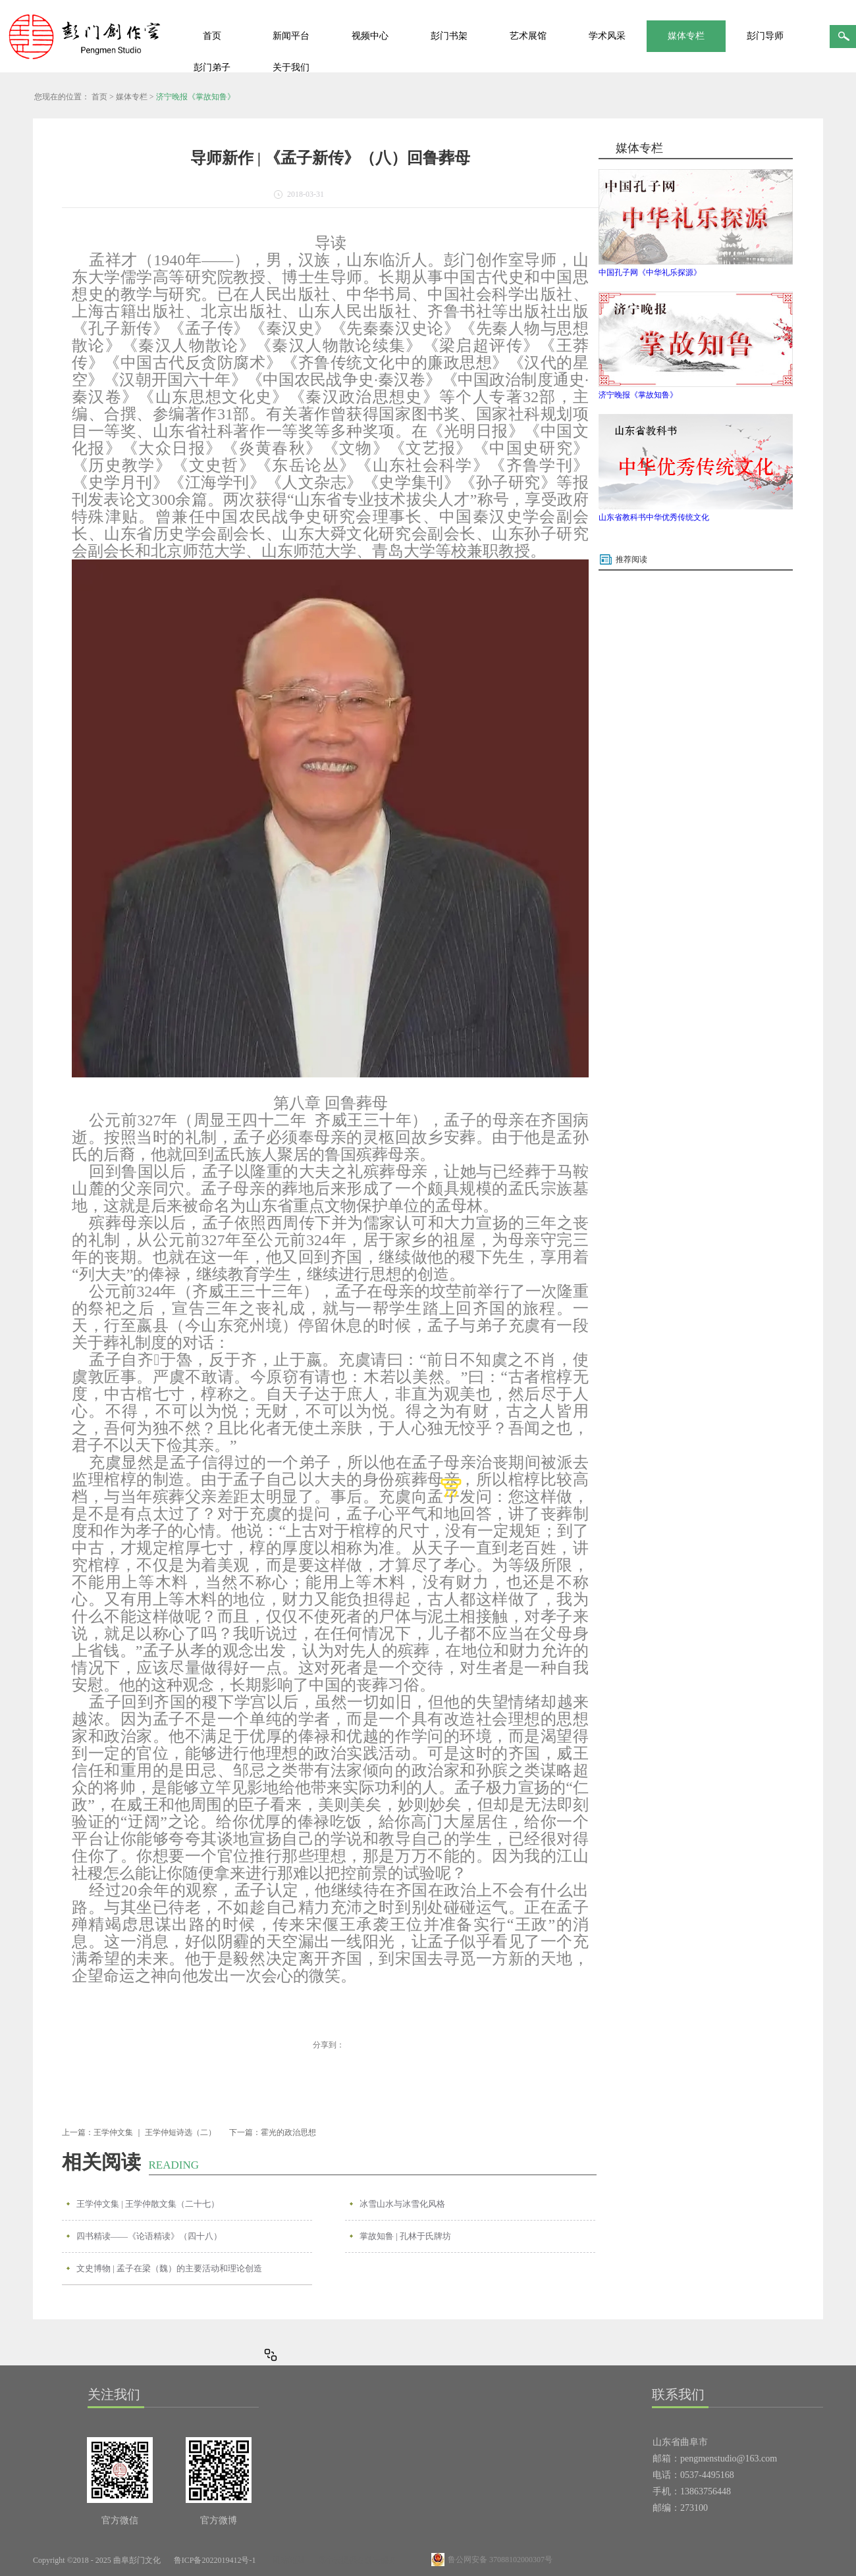  I want to click on smoke detector alert or notification, so click(451, 1488).